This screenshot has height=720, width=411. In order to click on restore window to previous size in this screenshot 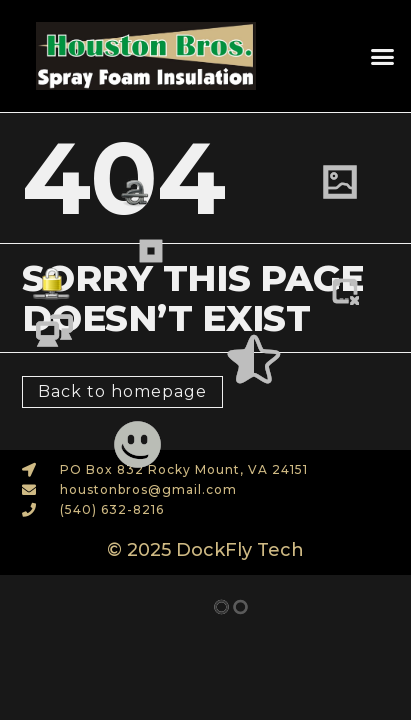, I will do `click(151, 251)`.